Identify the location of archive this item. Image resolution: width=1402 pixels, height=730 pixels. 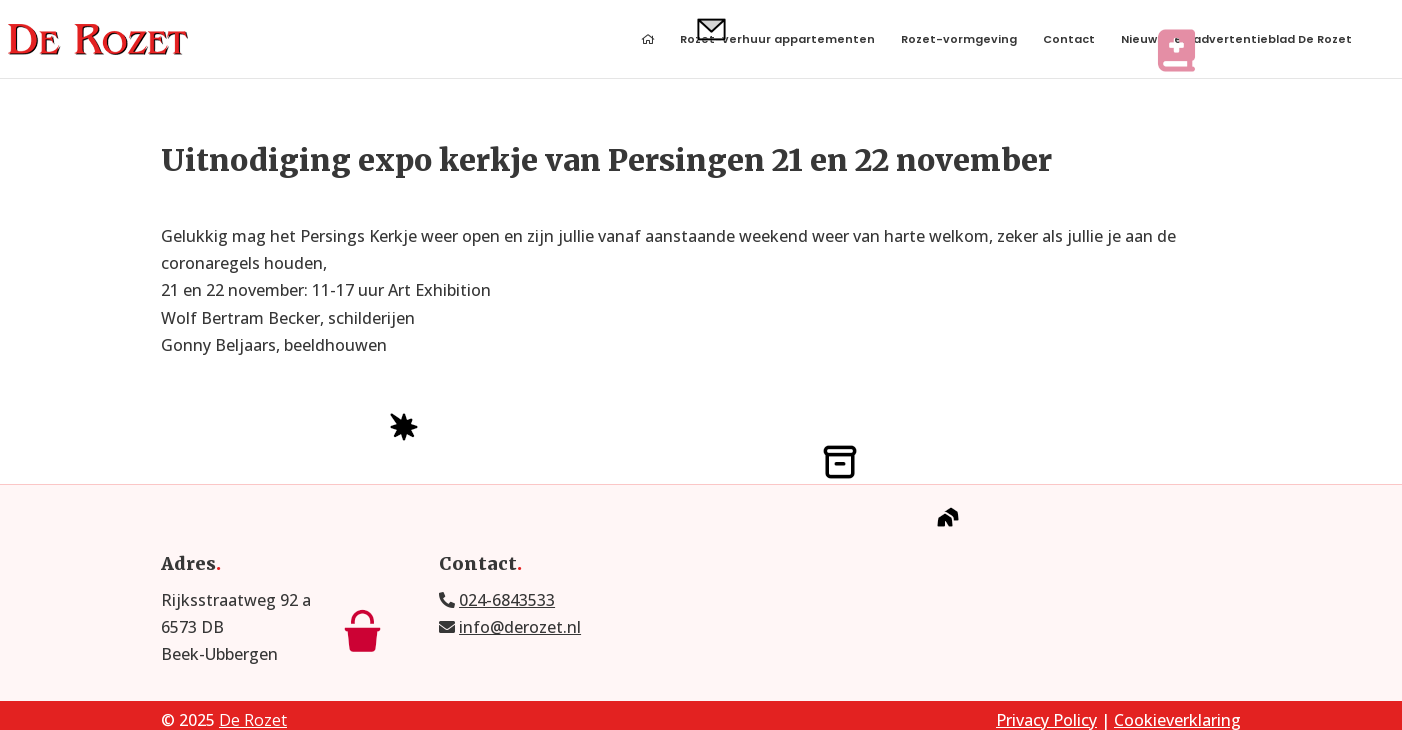
(840, 462).